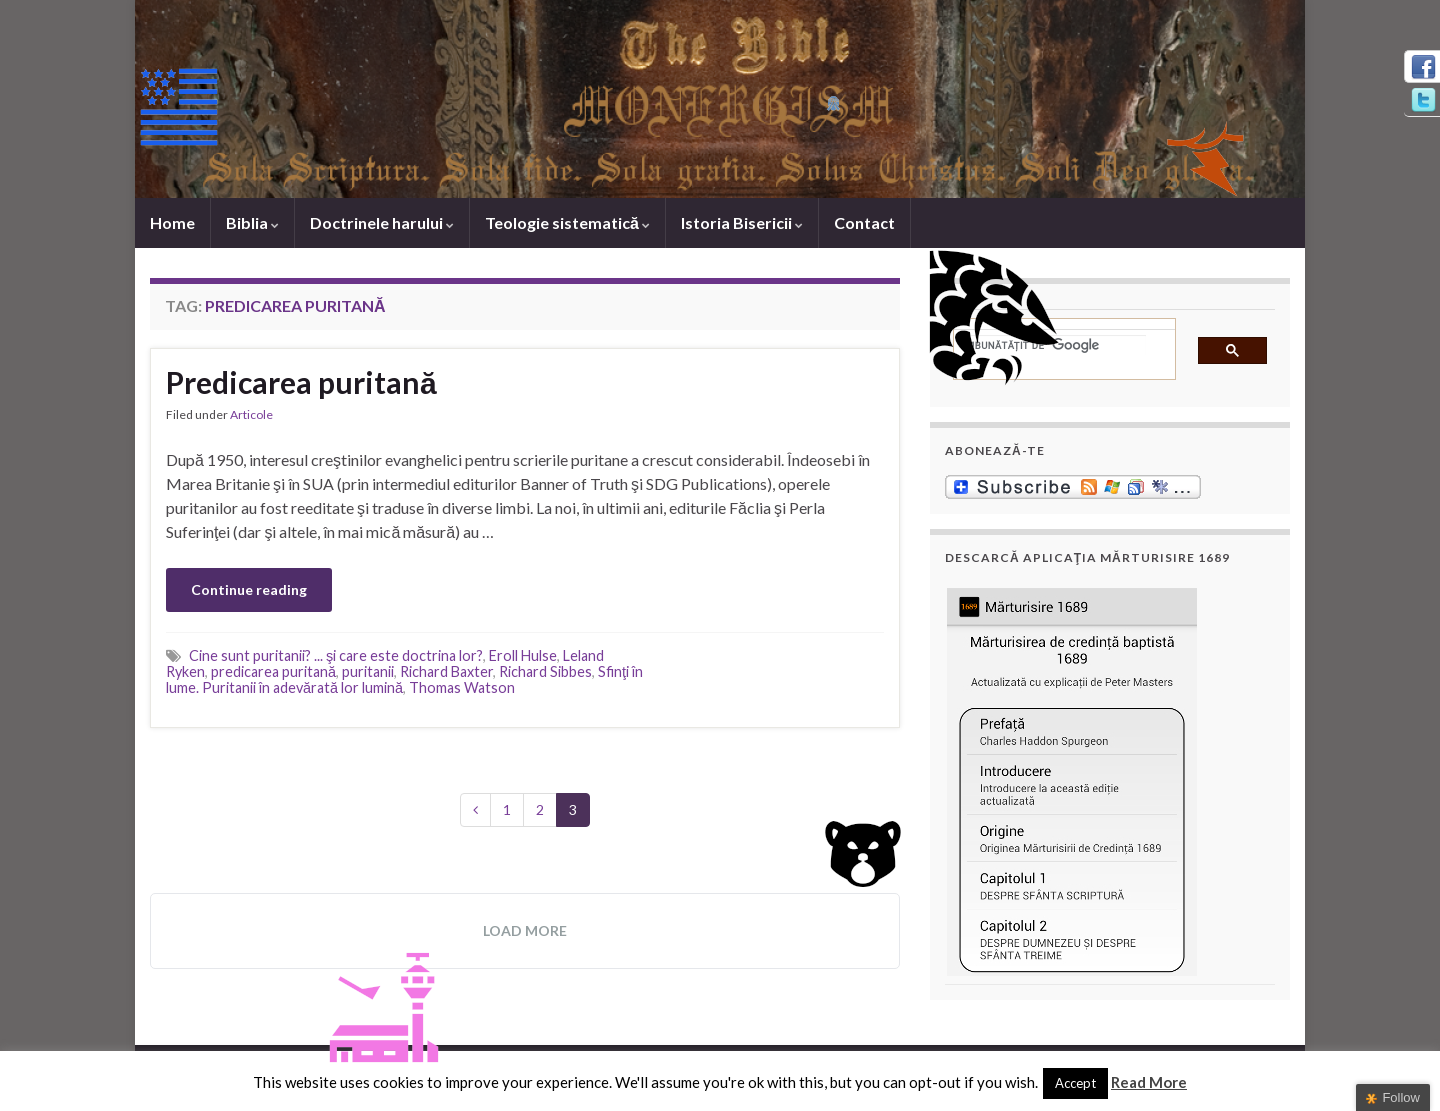  Describe the element at coordinates (999, 318) in the screenshot. I see `pangolin character or creature icon` at that location.